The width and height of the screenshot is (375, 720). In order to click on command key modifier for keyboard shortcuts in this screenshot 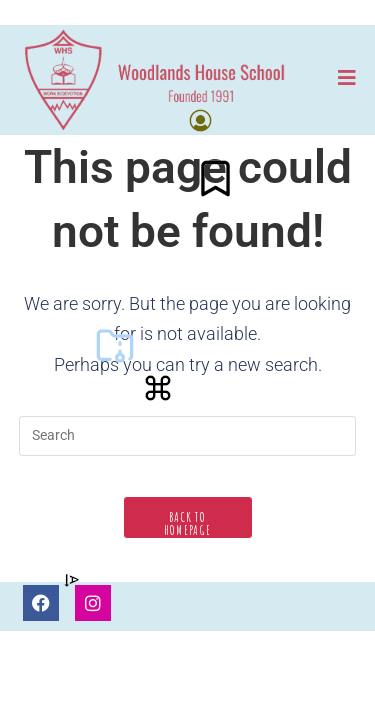, I will do `click(158, 388)`.